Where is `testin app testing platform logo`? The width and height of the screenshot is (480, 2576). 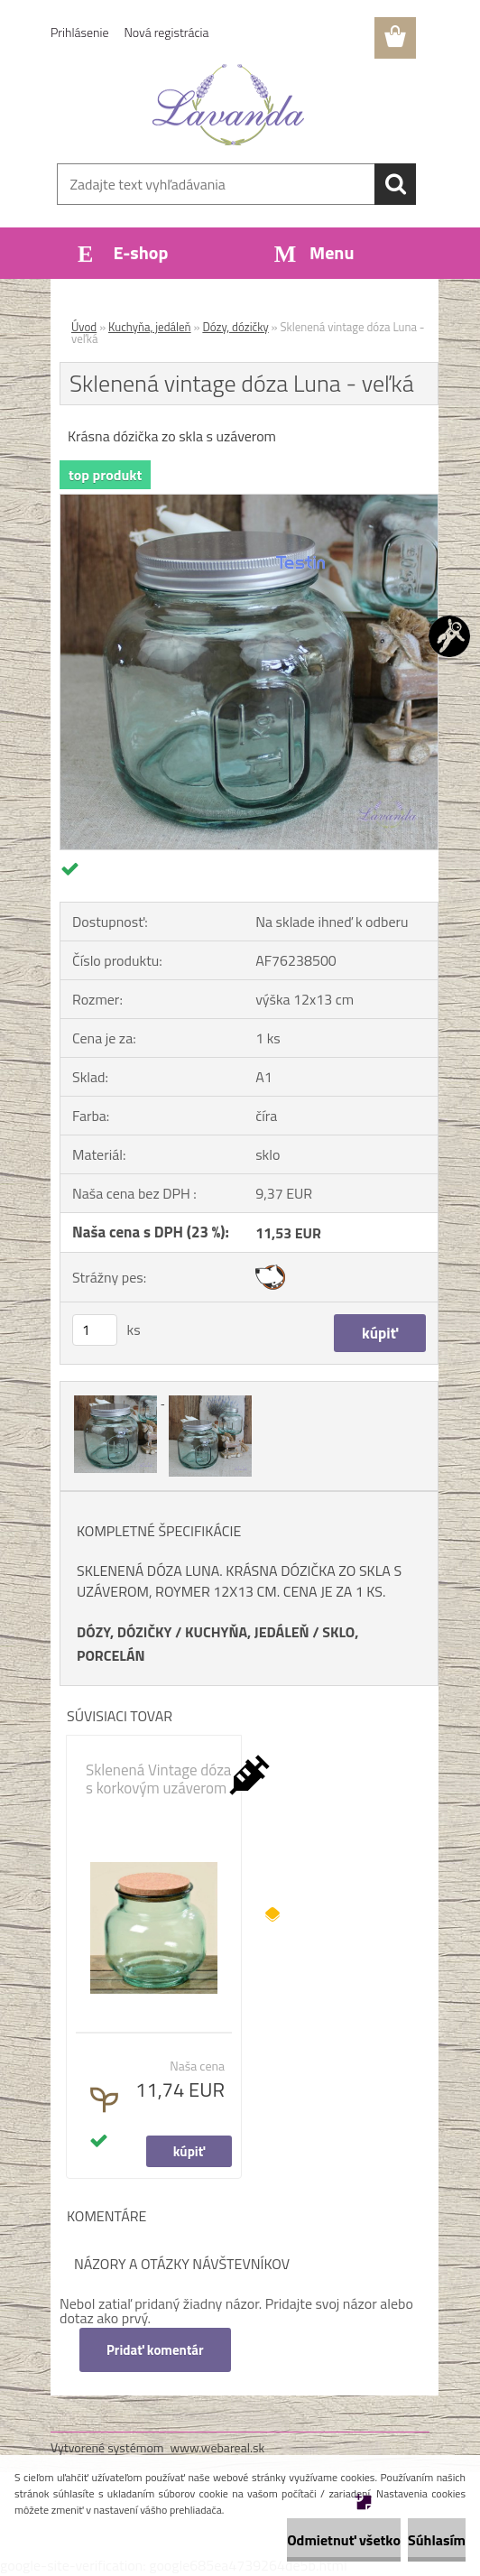 testin app testing platform logo is located at coordinates (300, 562).